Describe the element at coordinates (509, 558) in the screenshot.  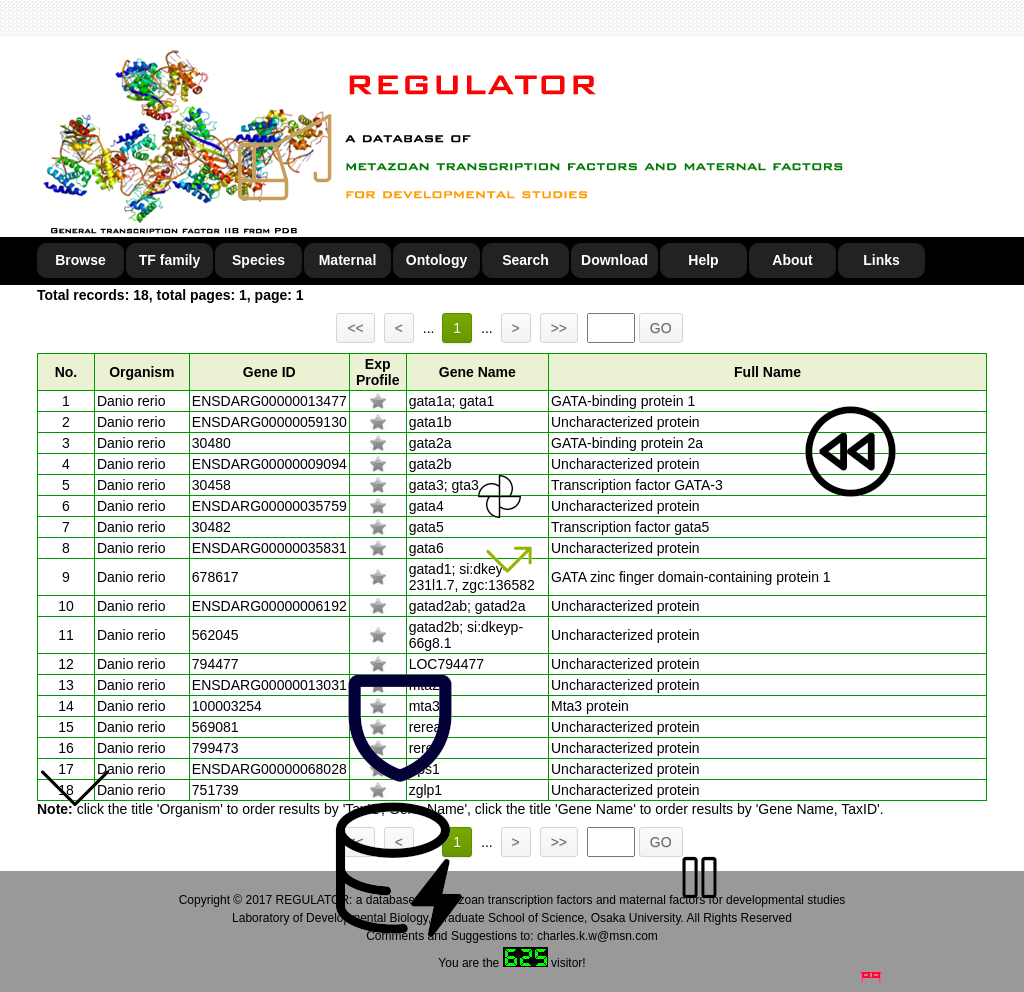
I see `reply to a message` at that location.